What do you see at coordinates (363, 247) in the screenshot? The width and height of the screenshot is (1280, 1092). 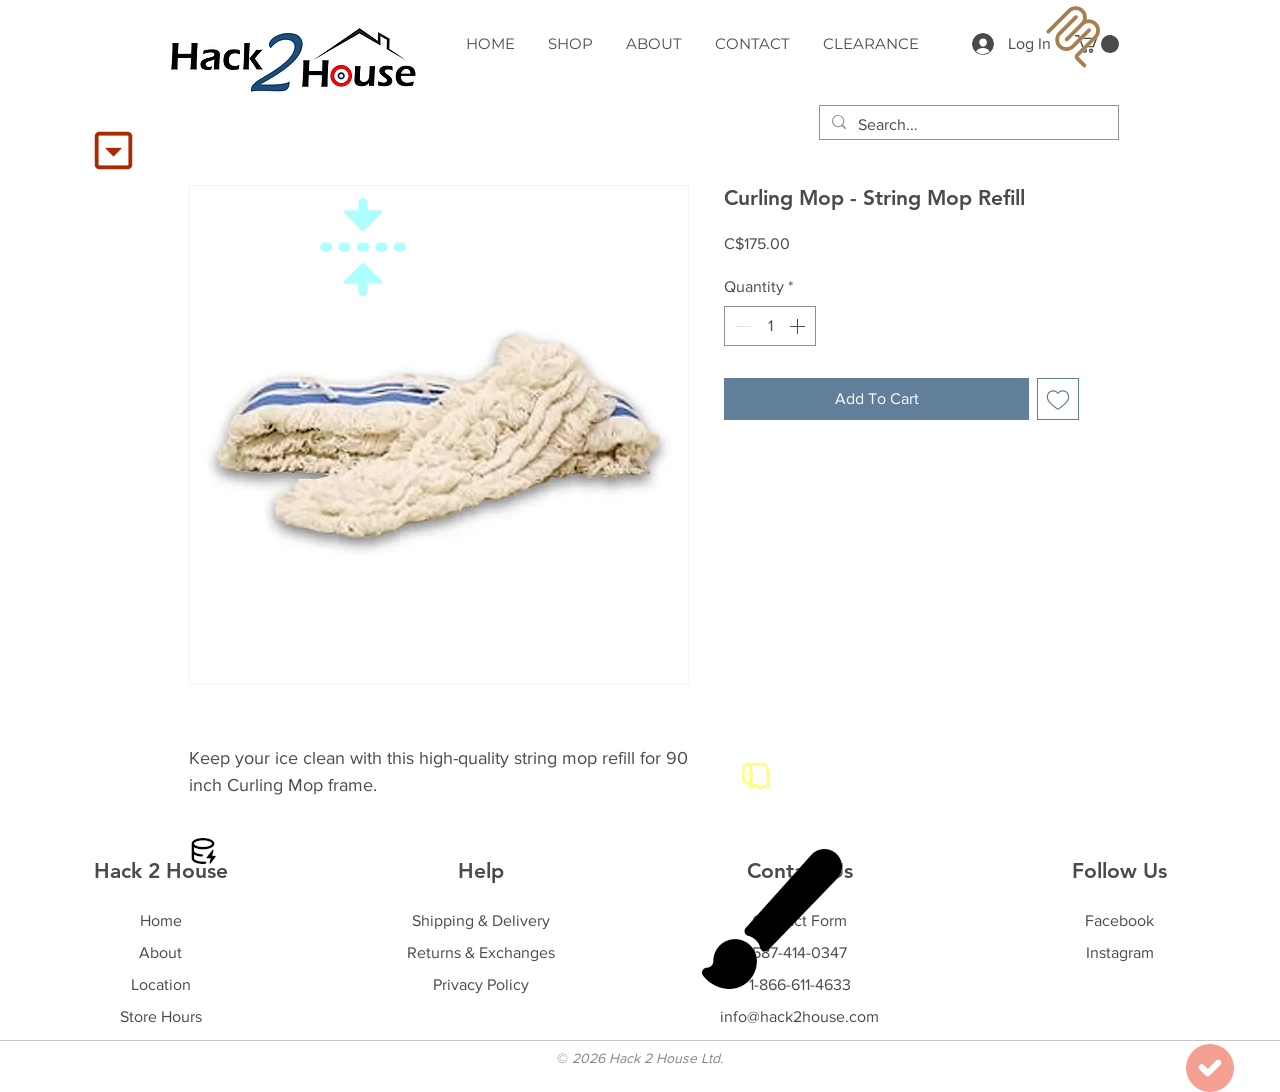 I see `collapse or hide content section` at bounding box center [363, 247].